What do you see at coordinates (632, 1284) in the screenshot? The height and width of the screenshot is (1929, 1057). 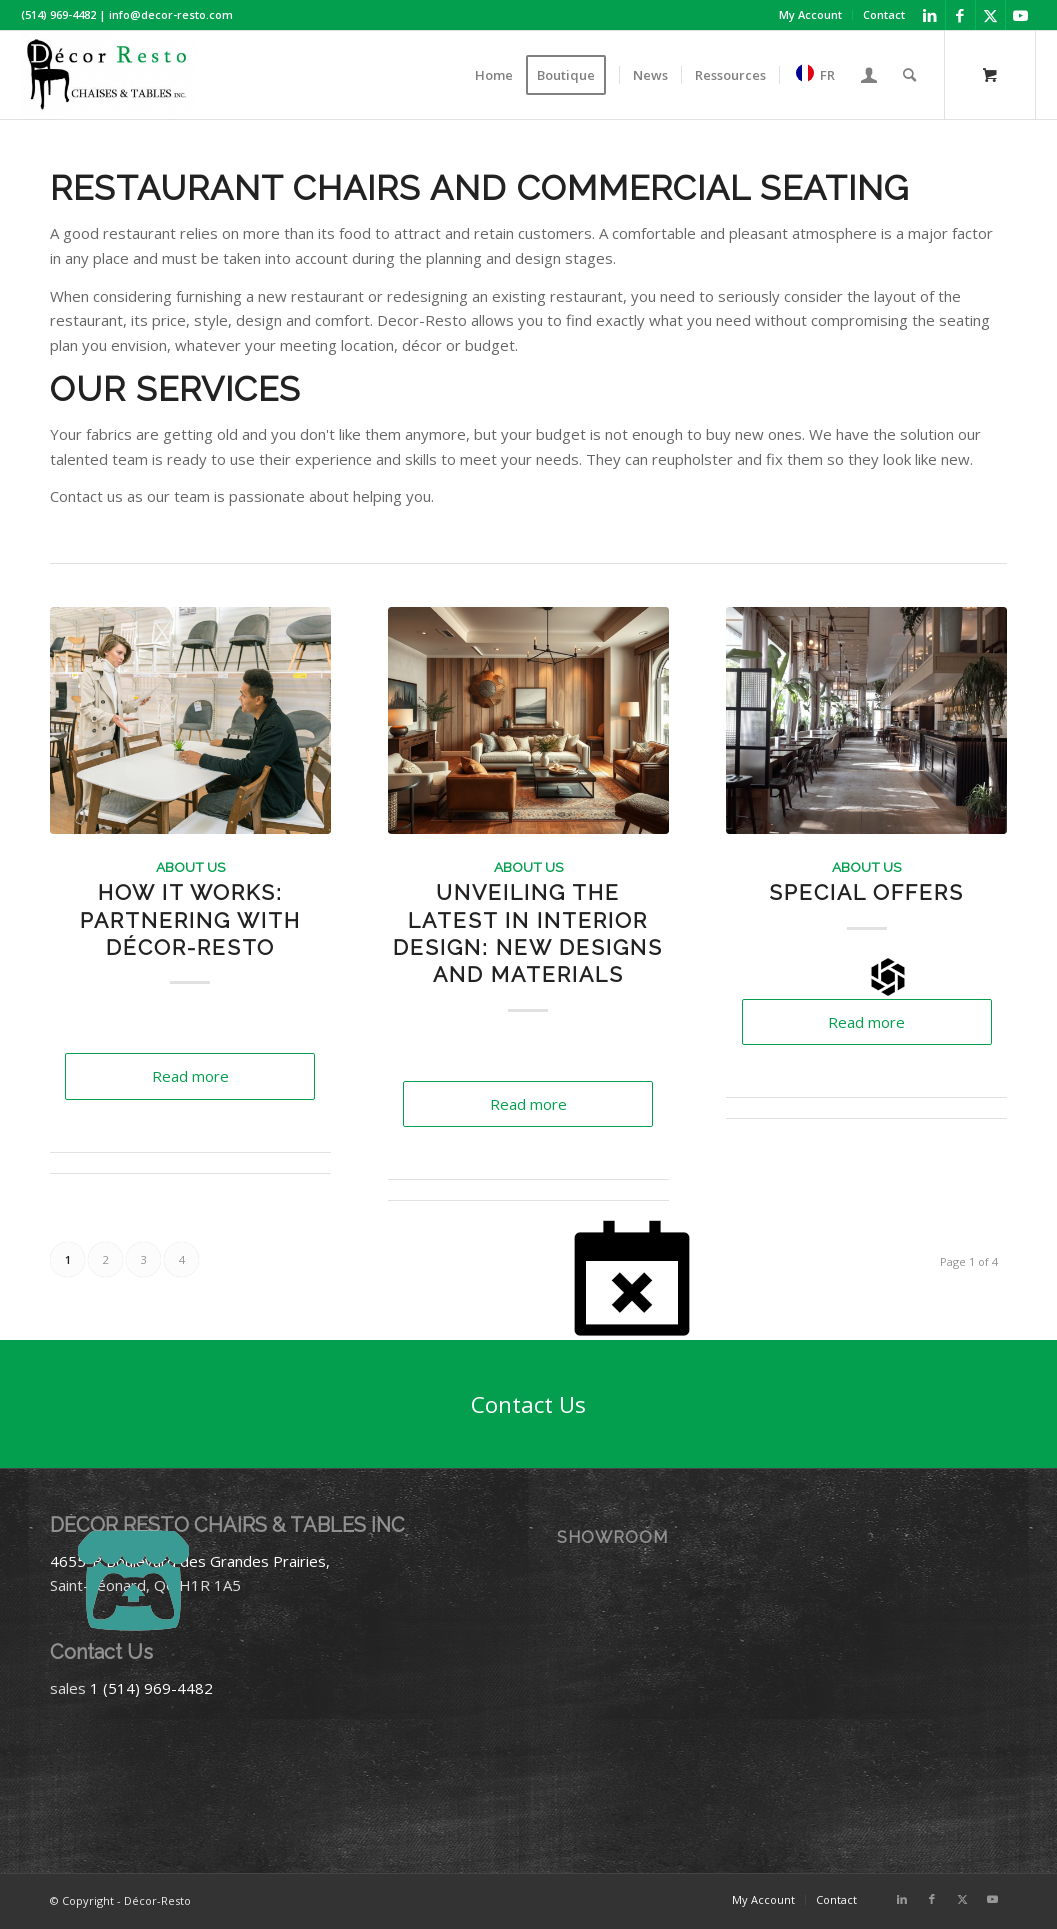 I see `cancel or delete a calendar event` at bounding box center [632, 1284].